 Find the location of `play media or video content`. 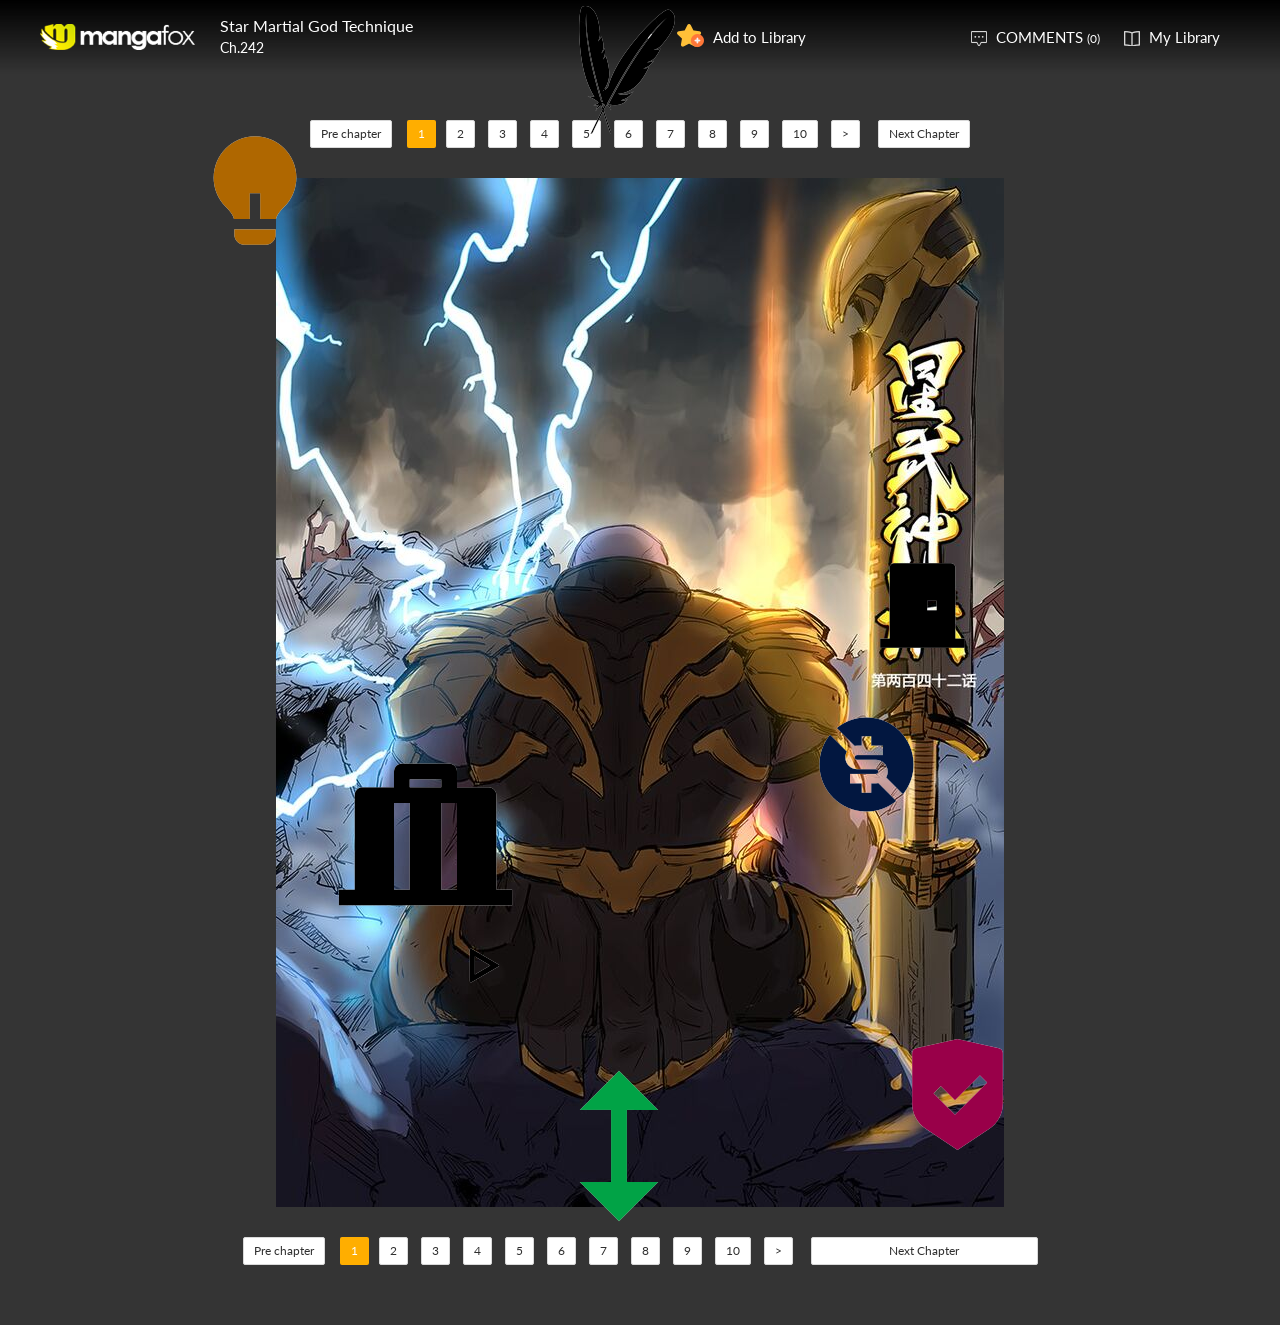

play media or video content is located at coordinates (482, 965).